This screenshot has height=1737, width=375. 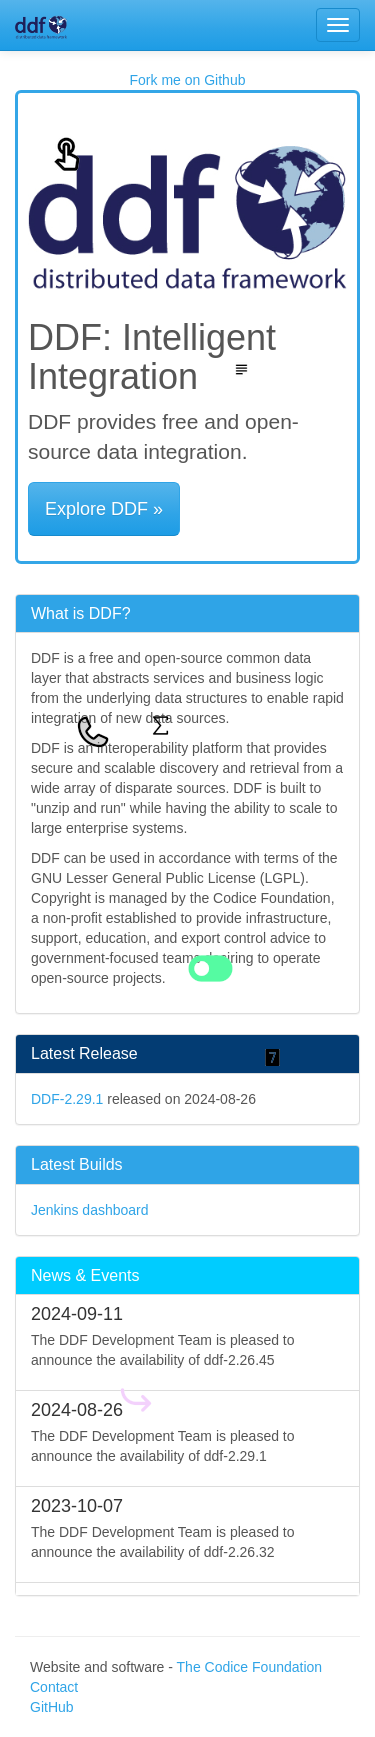 What do you see at coordinates (92, 732) in the screenshot?
I see `tap to make a phone call` at bounding box center [92, 732].